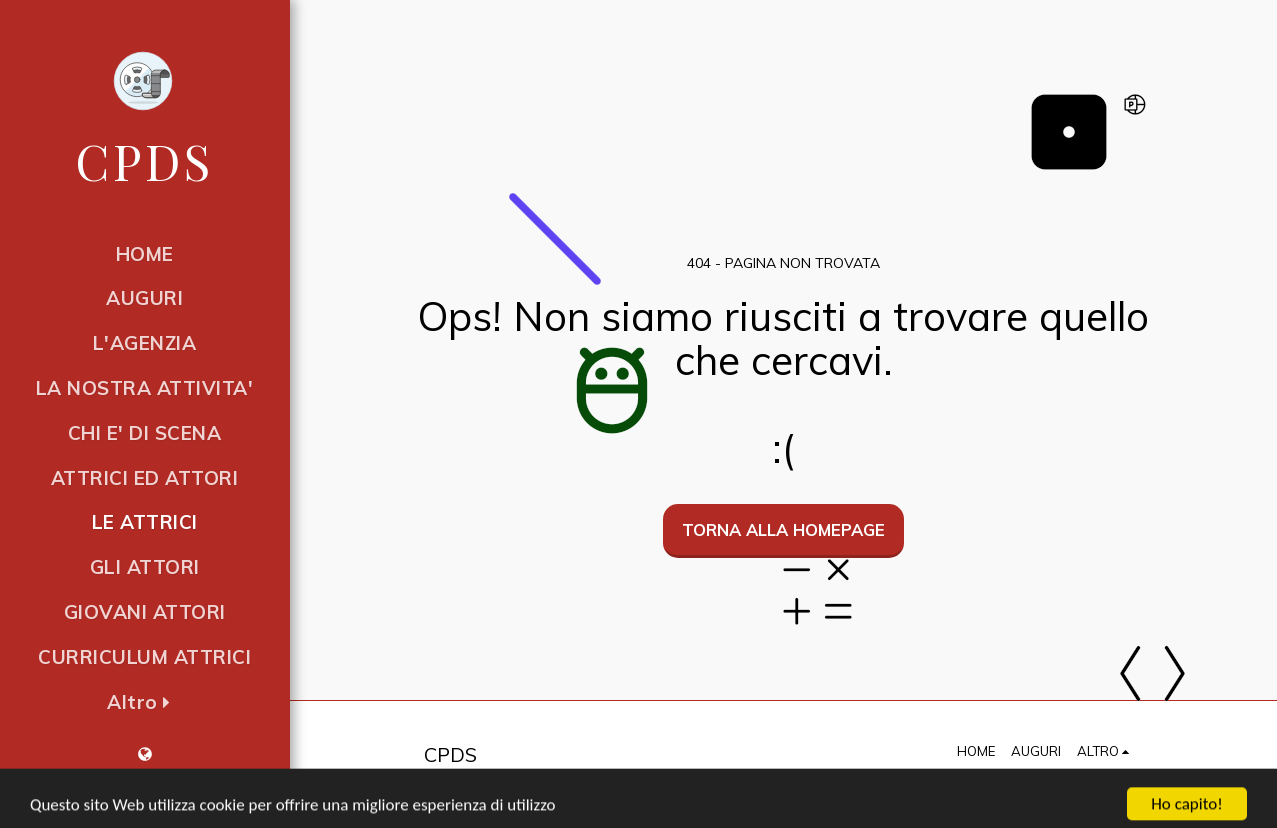 Image resolution: width=1277 pixels, height=828 pixels. Describe the element at coordinates (1134, 104) in the screenshot. I see `open microsoft powerpoint` at that location.